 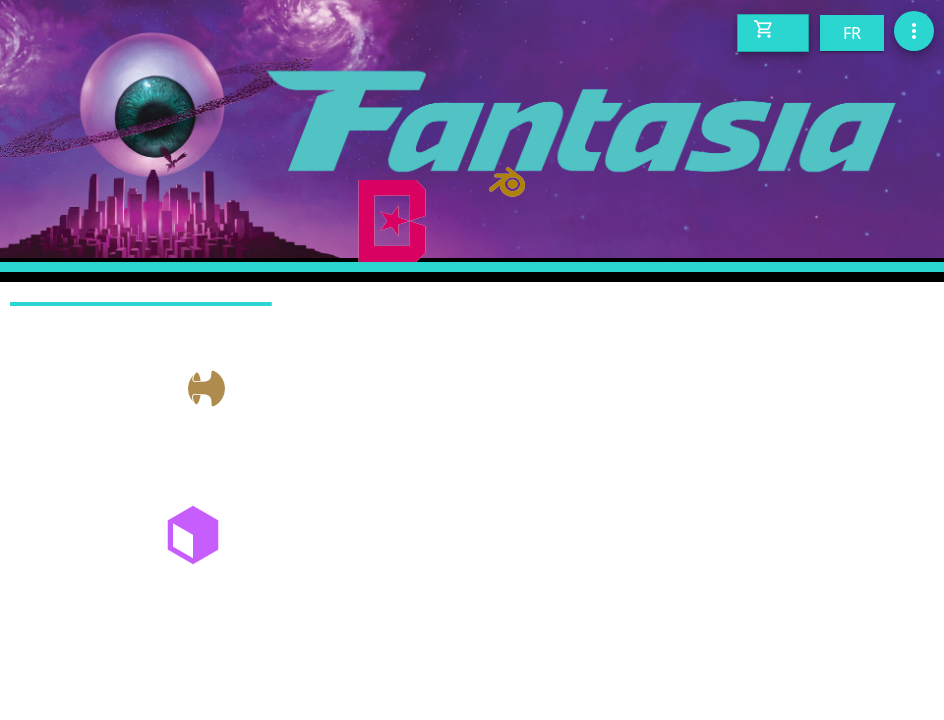 I want to click on havells brand logo, so click(x=206, y=388).